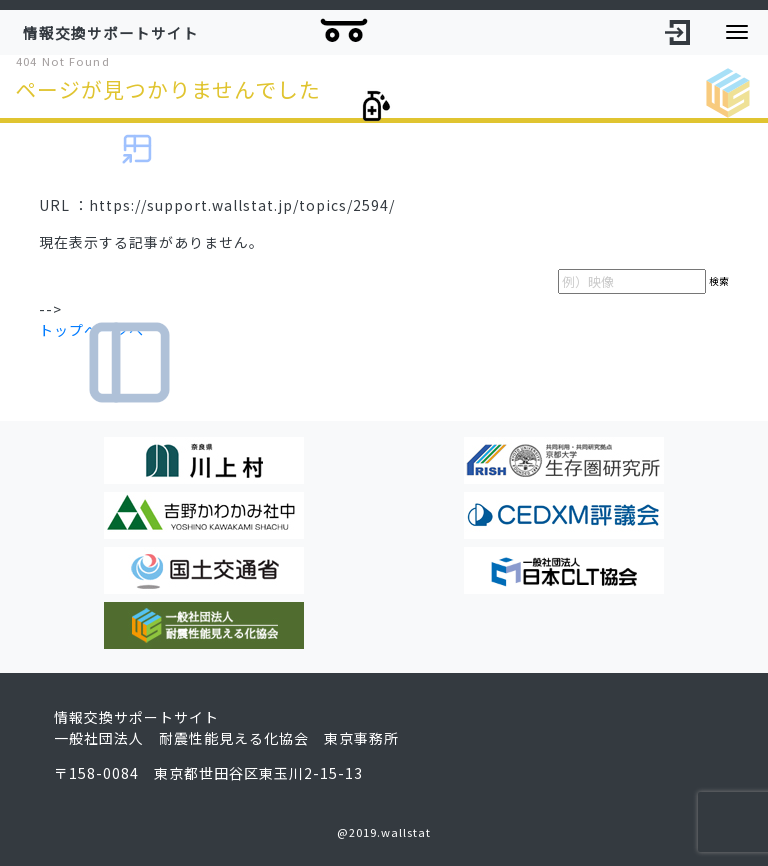 The image size is (768, 866). Describe the element at coordinates (129, 362) in the screenshot. I see `toggle sidebar navigation` at that location.